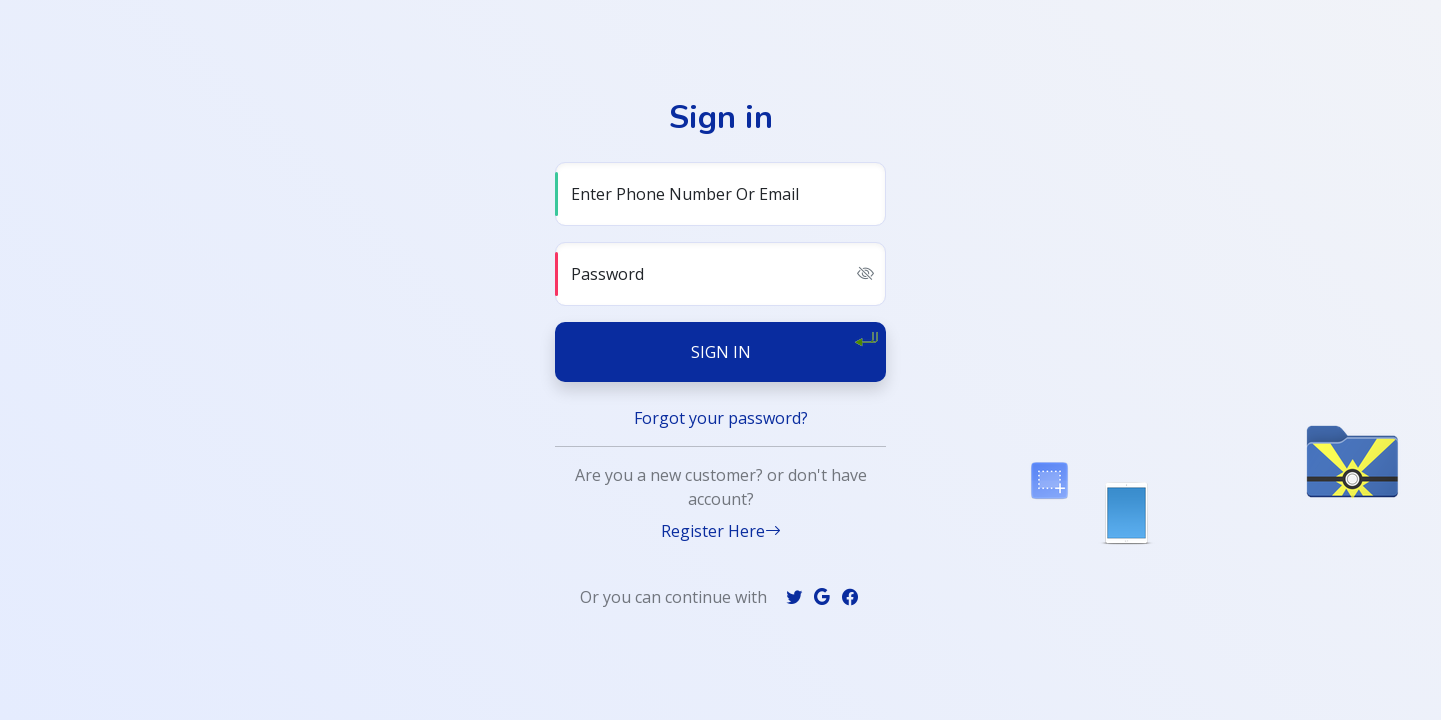  Describe the element at coordinates (1126, 513) in the screenshot. I see `iPad device icon for system identification` at that location.